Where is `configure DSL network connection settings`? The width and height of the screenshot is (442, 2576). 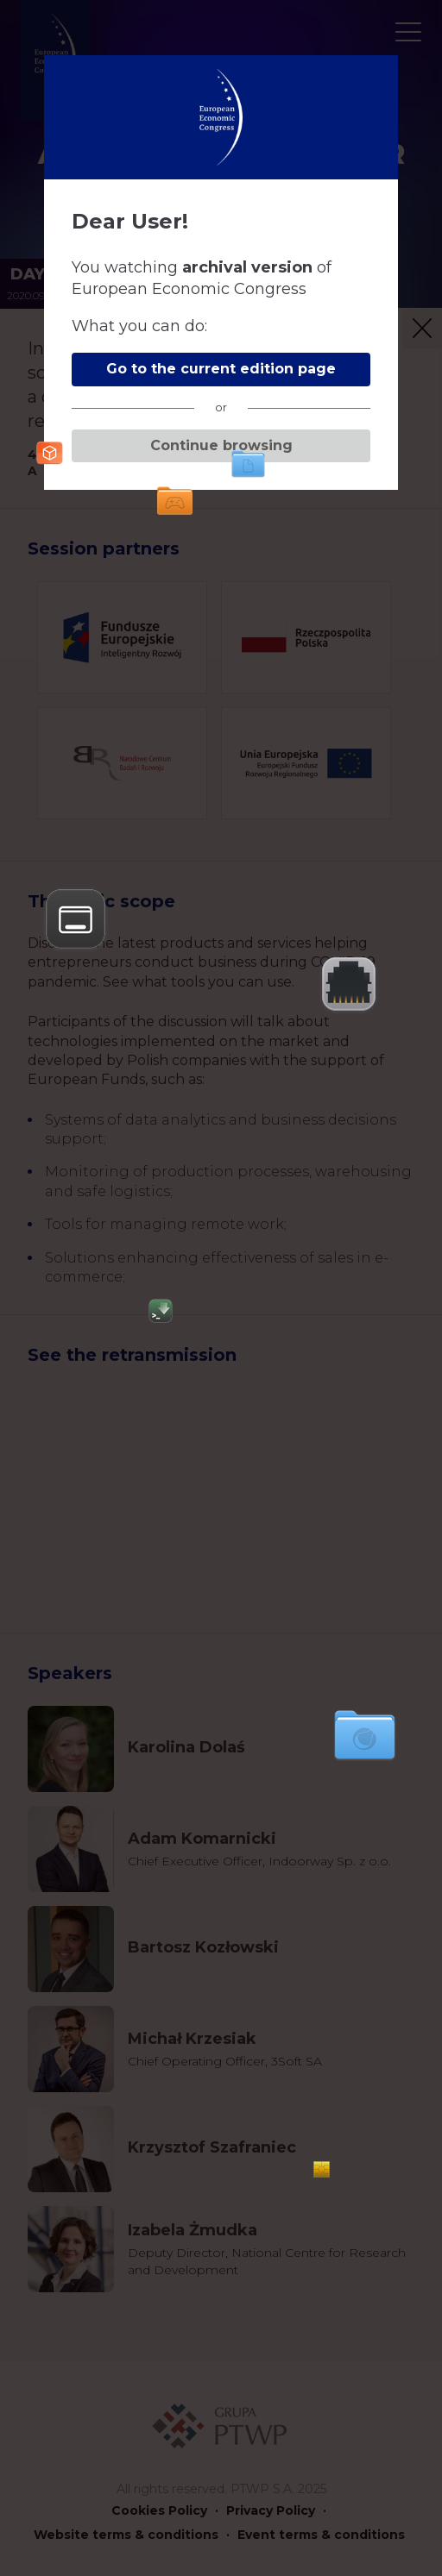
configure DSL network connection settings is located at coordinates (349, 985).